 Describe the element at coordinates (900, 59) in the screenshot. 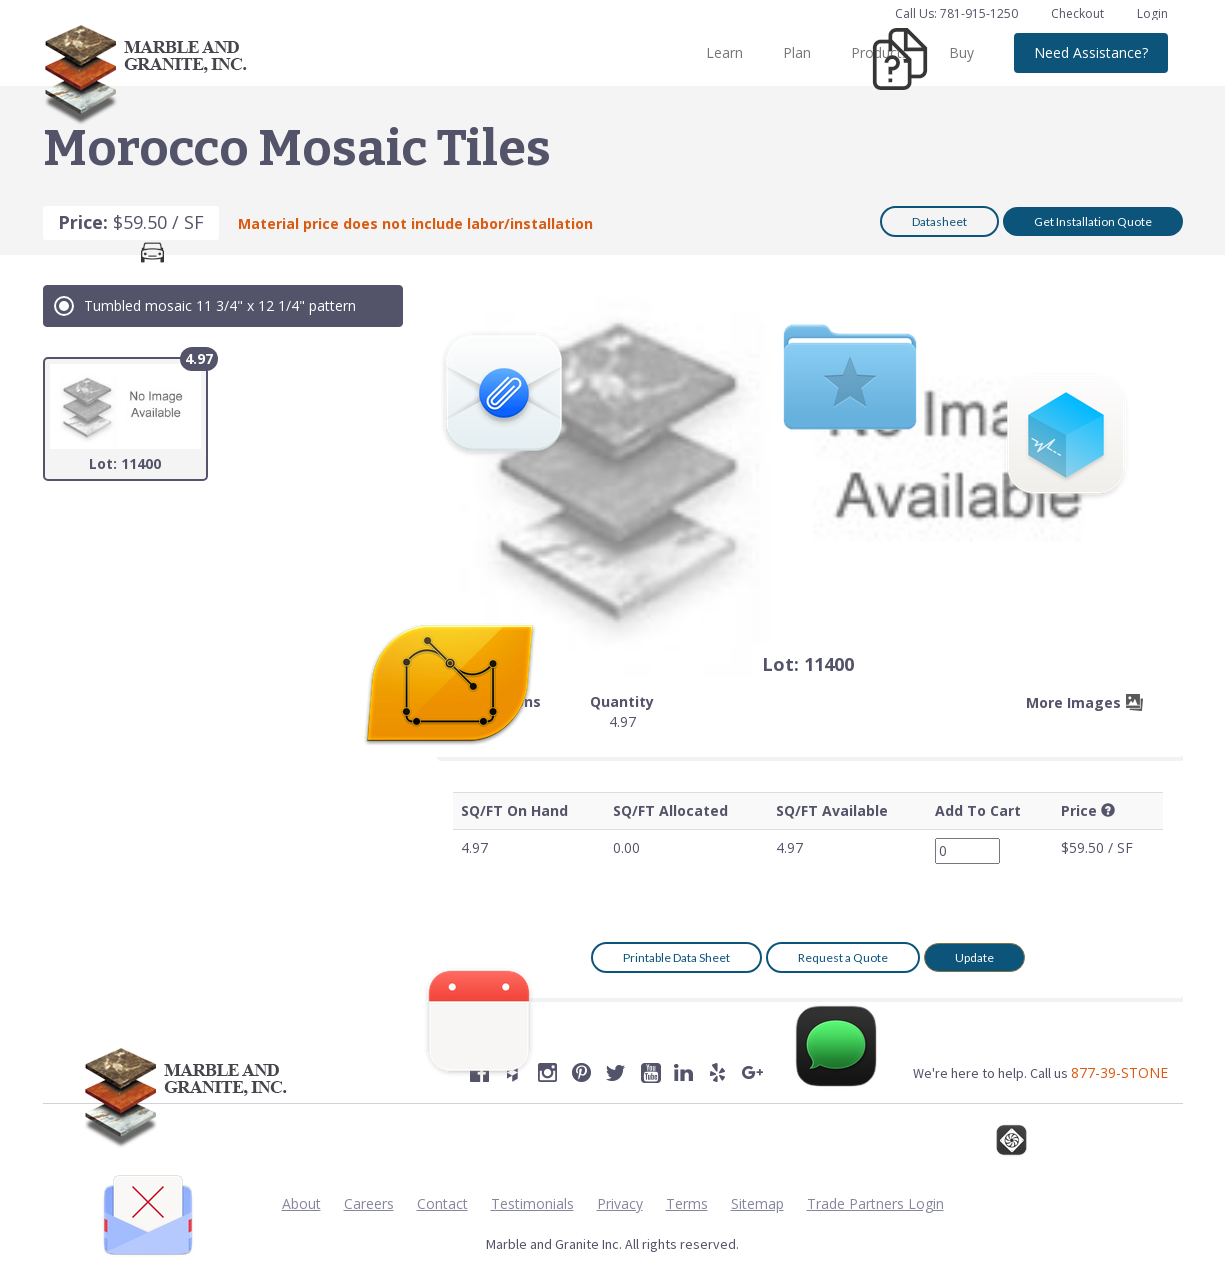

I see `access frequently asked questions` at that location.